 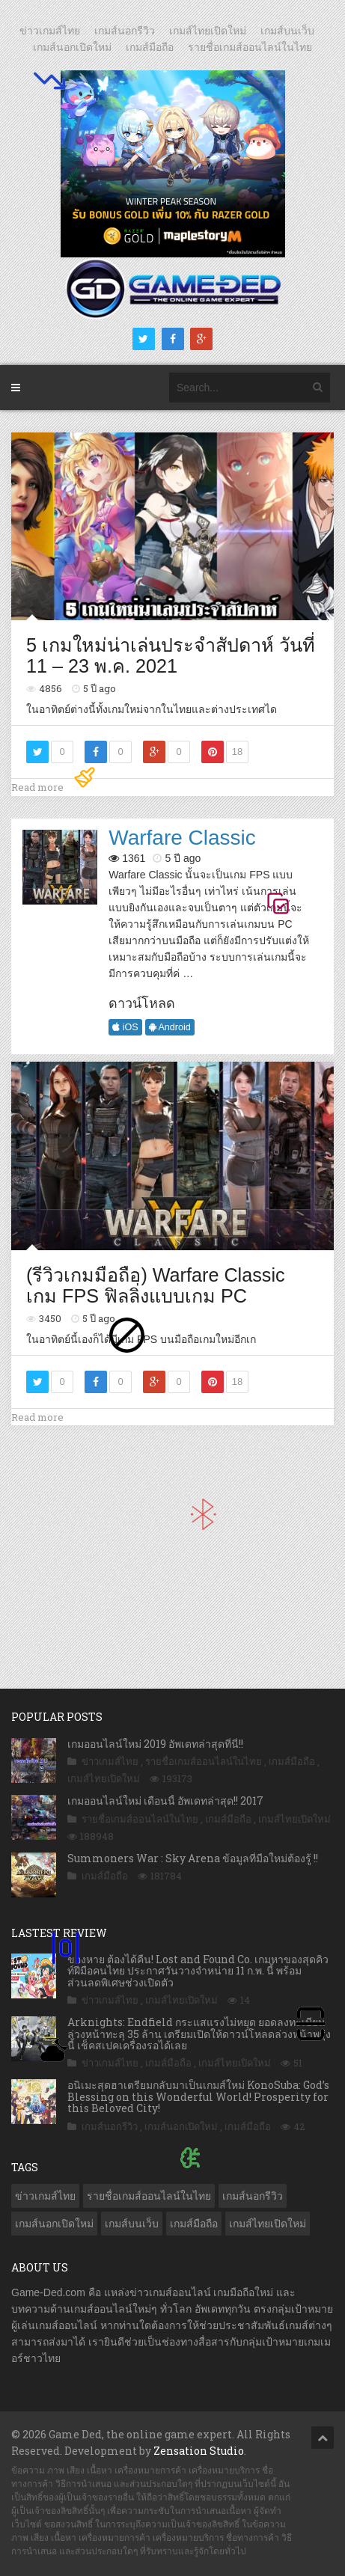 I want to click on indicates nighttime cloudy weather conditions, so click(x=54, y=2050).